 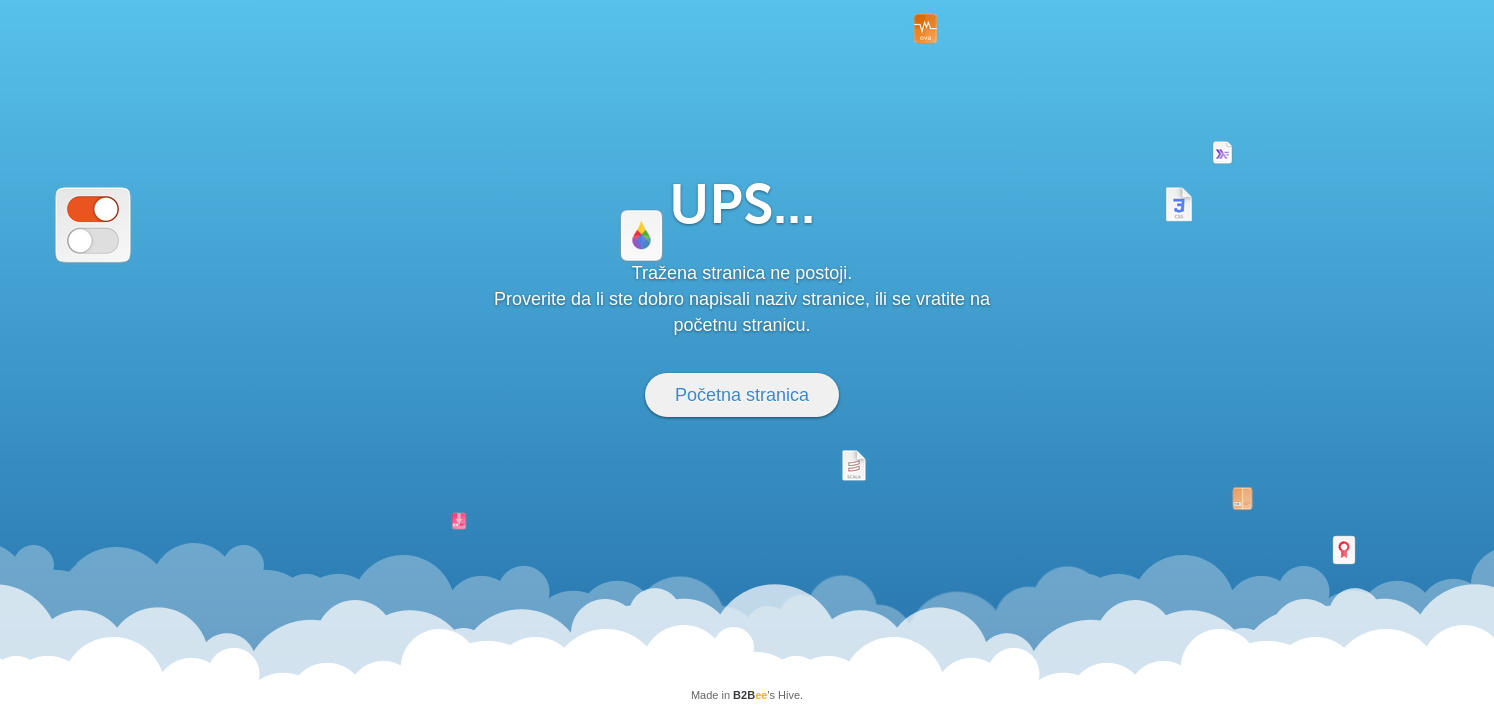 I want to click on a CSS stylesheet file, so click(x=1179, y=205).